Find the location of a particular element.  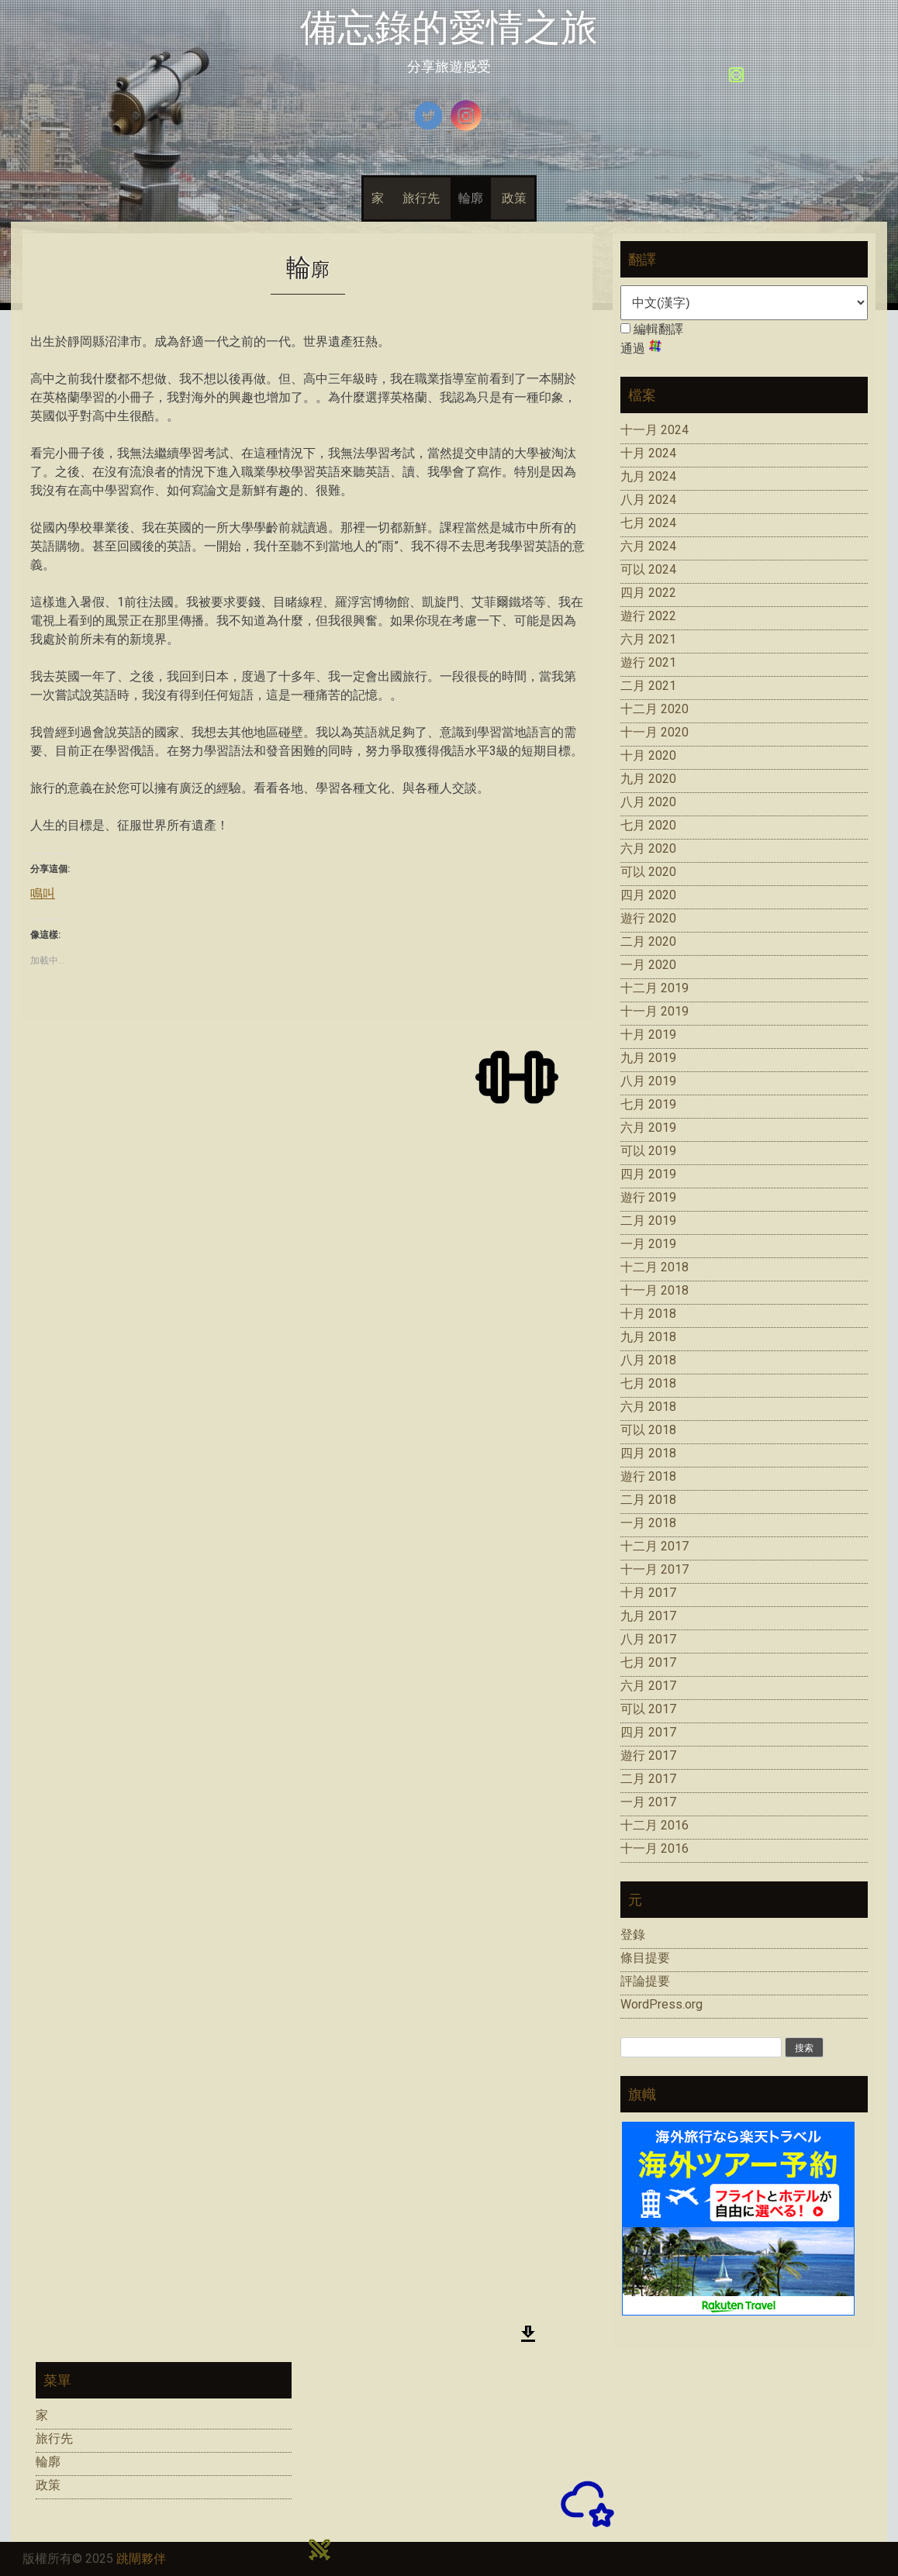

access workout or fitness features is located at coordinates (516, 1077).